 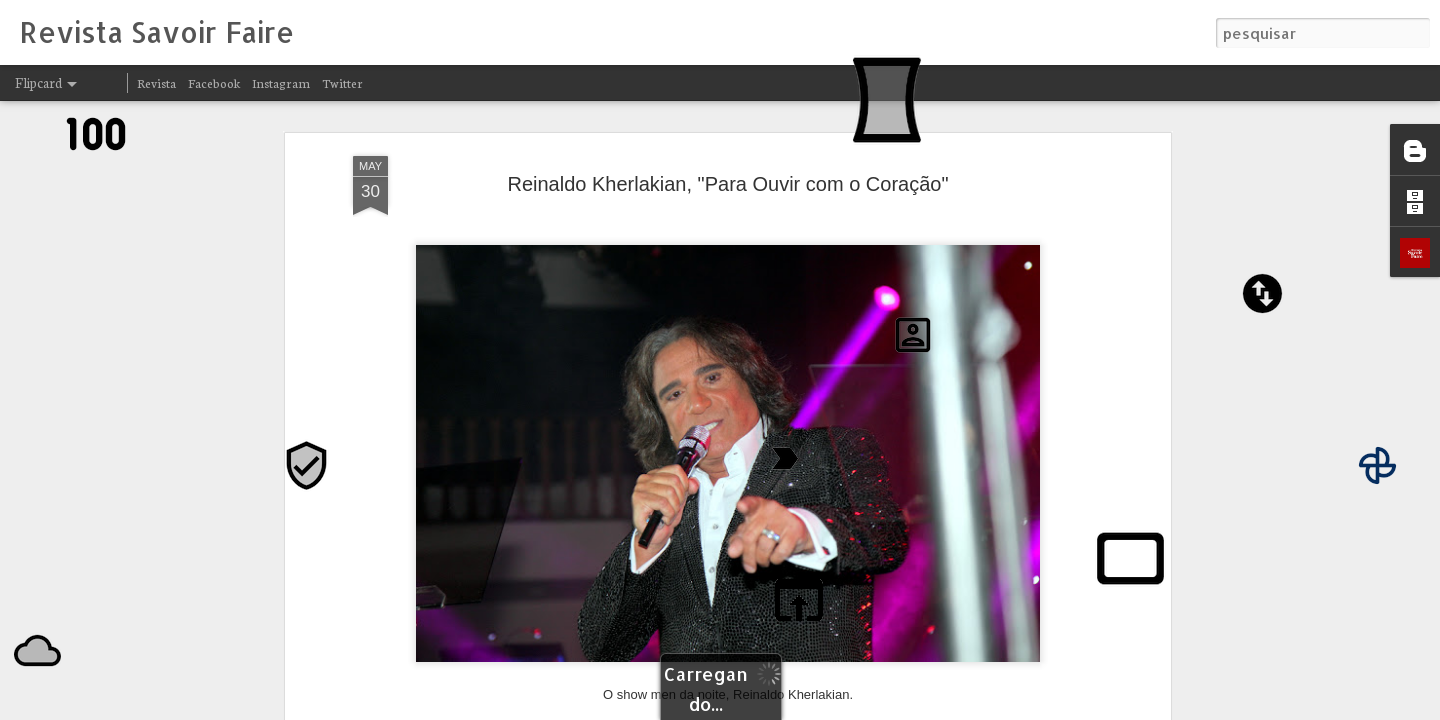 What do you see at coordinates (1130, 558) in the screenshot?
I see `crop image to 5:4 aspect ratio` at bounding box center [1130, 558].